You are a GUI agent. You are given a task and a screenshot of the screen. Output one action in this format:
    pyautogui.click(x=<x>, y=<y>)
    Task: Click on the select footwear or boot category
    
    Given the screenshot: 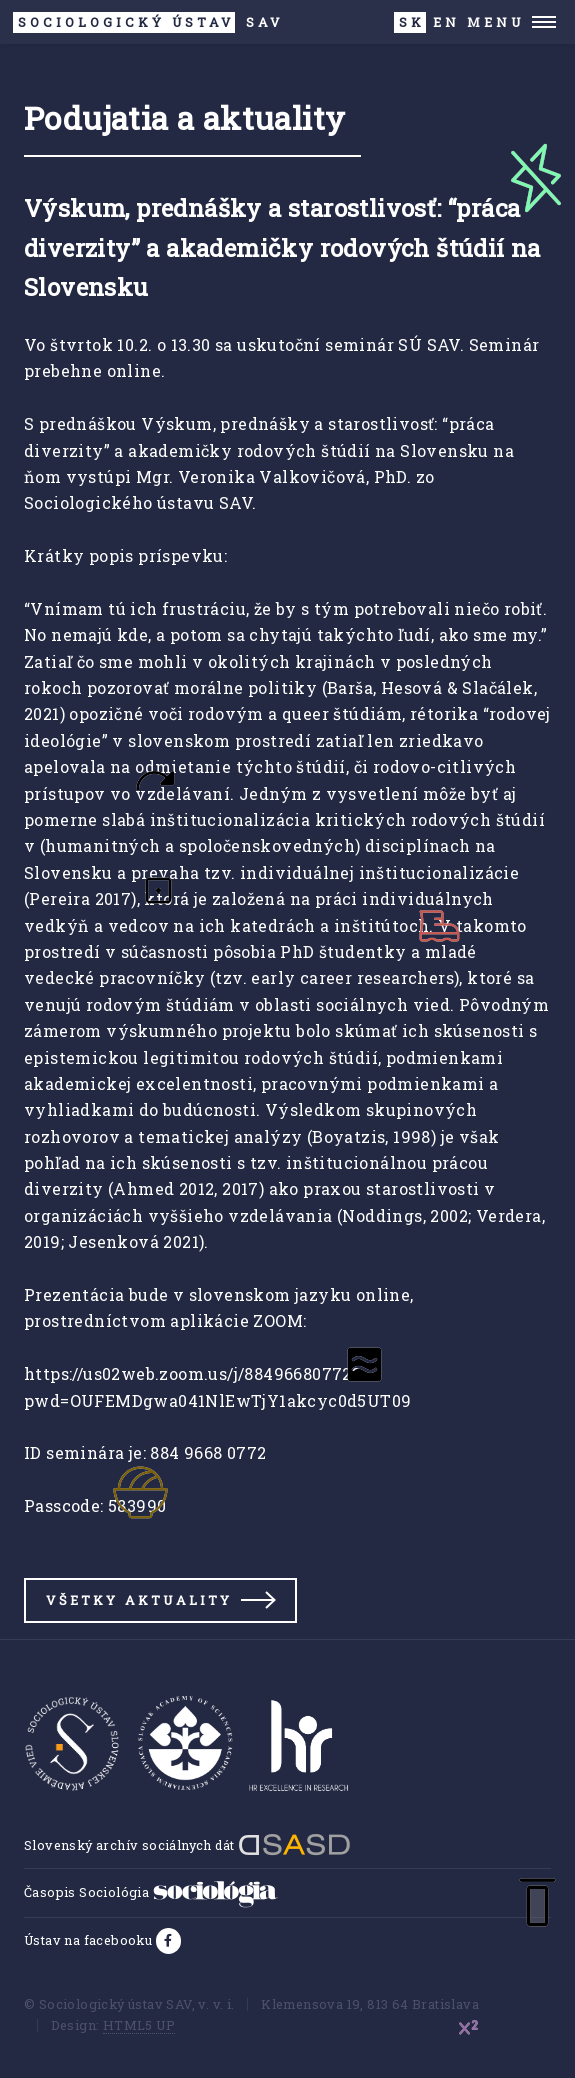 What is the action you would take?
    pyautogui.click(x=438, y=926)
    